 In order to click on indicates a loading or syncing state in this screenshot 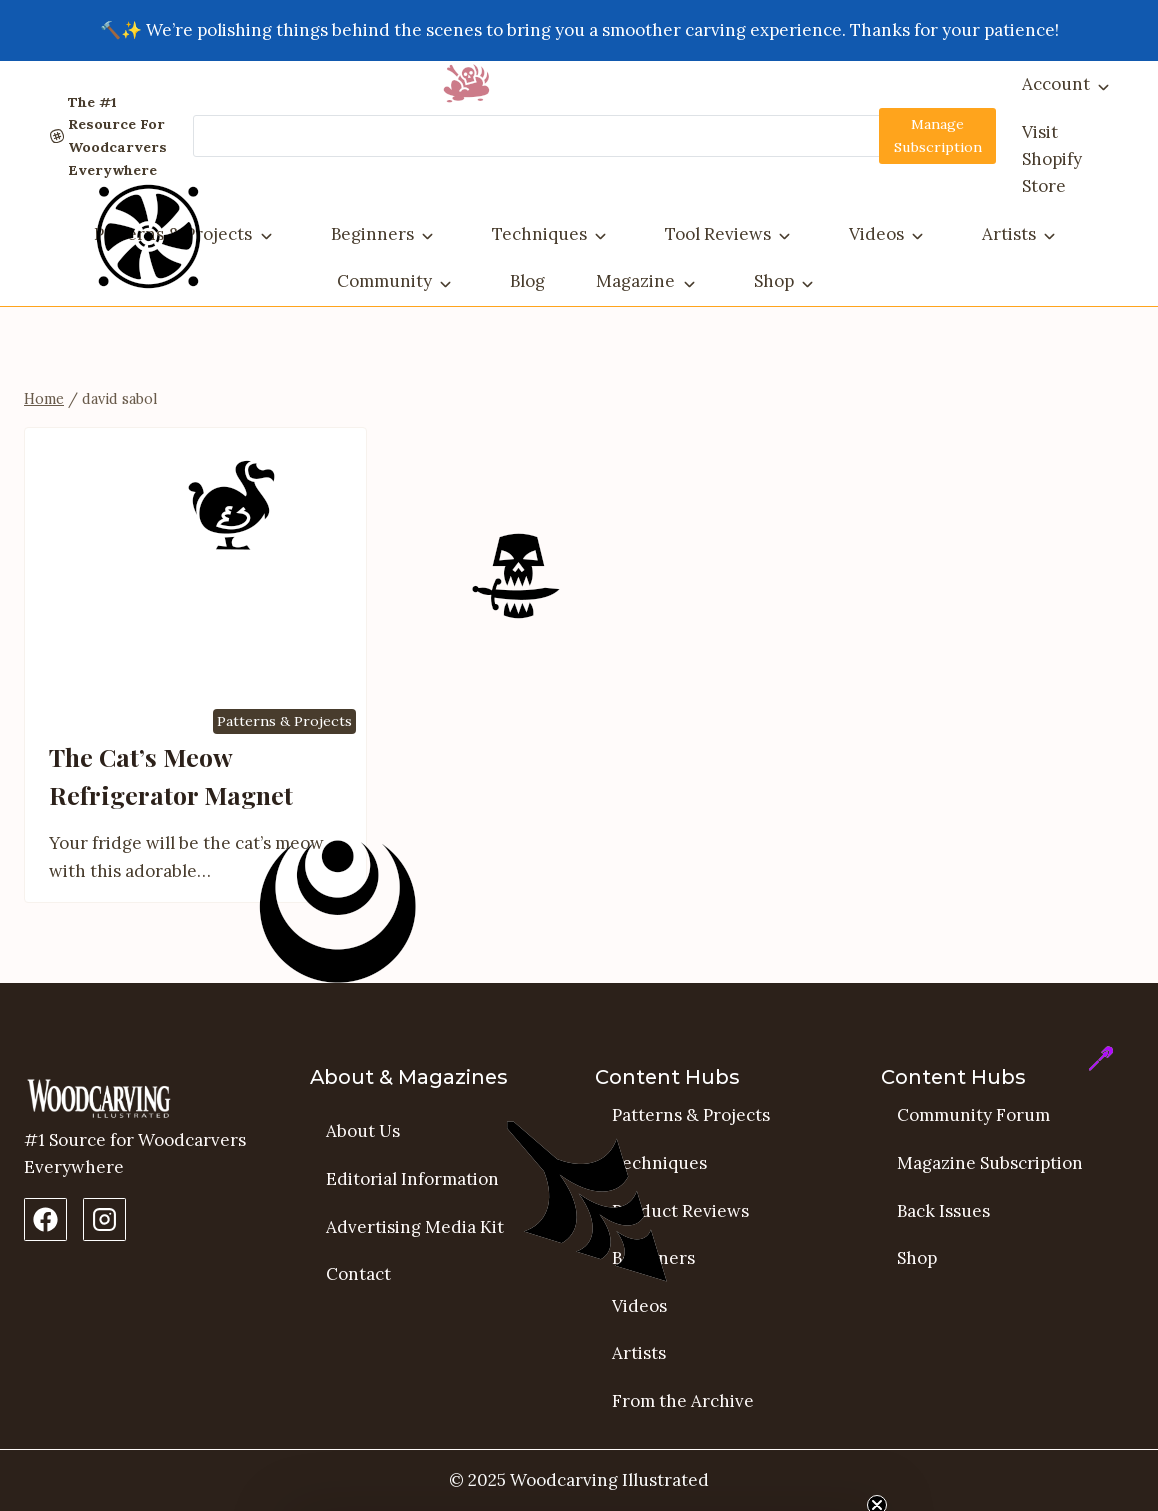, I will do `click(338, 910)`.